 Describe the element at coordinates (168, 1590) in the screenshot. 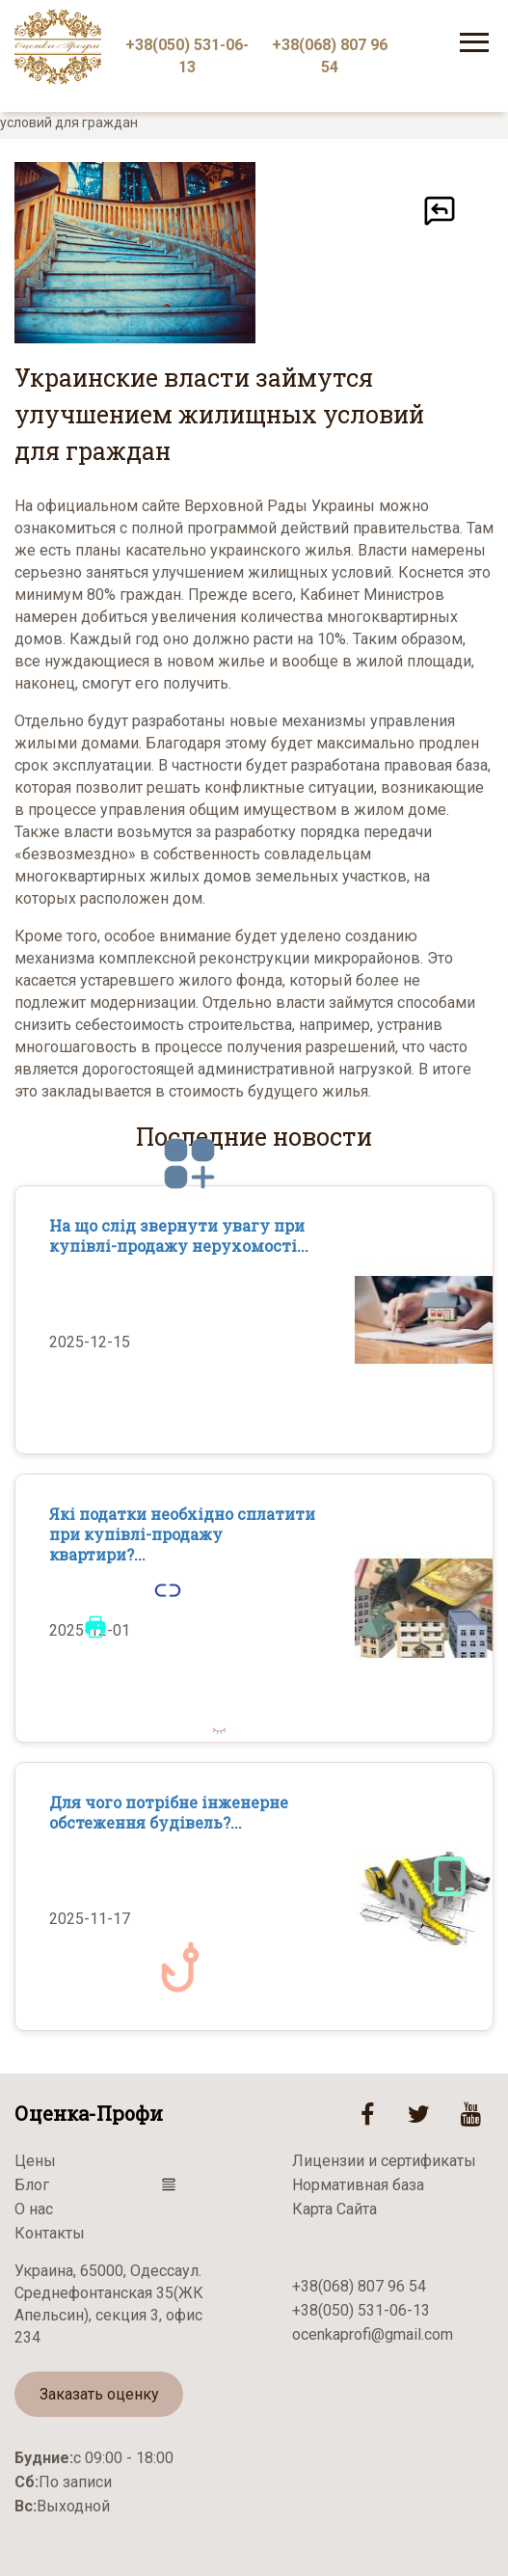

I see `disconnect or remove a linked account` at that location.